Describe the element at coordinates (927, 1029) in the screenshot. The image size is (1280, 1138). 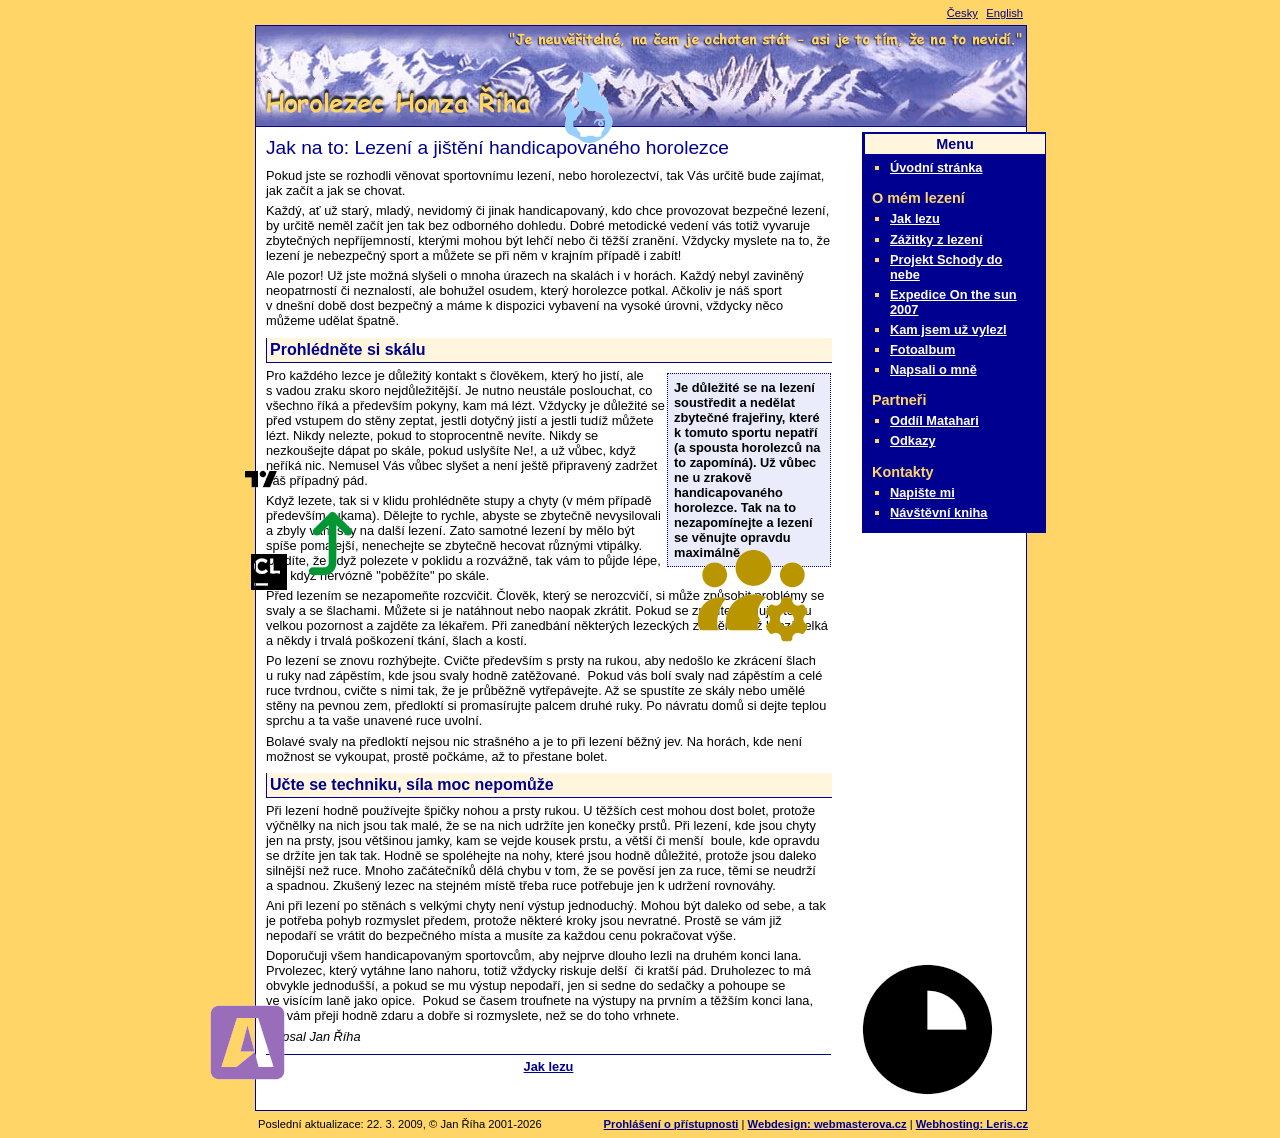
I see `indicates 25% progress or completion status` at that location.